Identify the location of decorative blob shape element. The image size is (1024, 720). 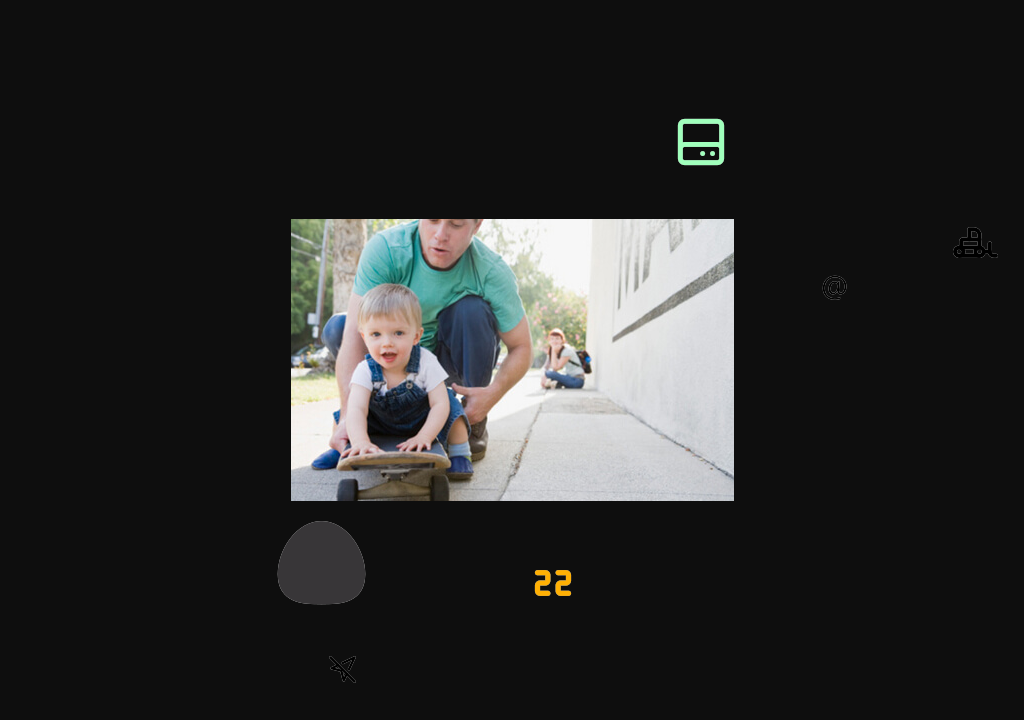
(321, 560).